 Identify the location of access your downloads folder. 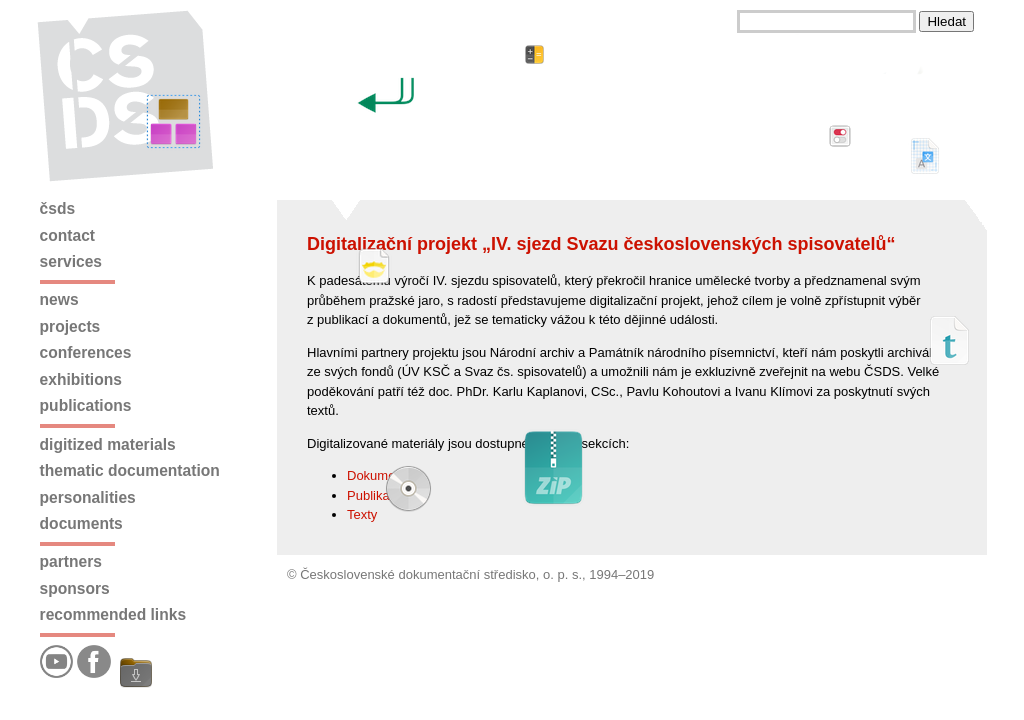
(136, 672).